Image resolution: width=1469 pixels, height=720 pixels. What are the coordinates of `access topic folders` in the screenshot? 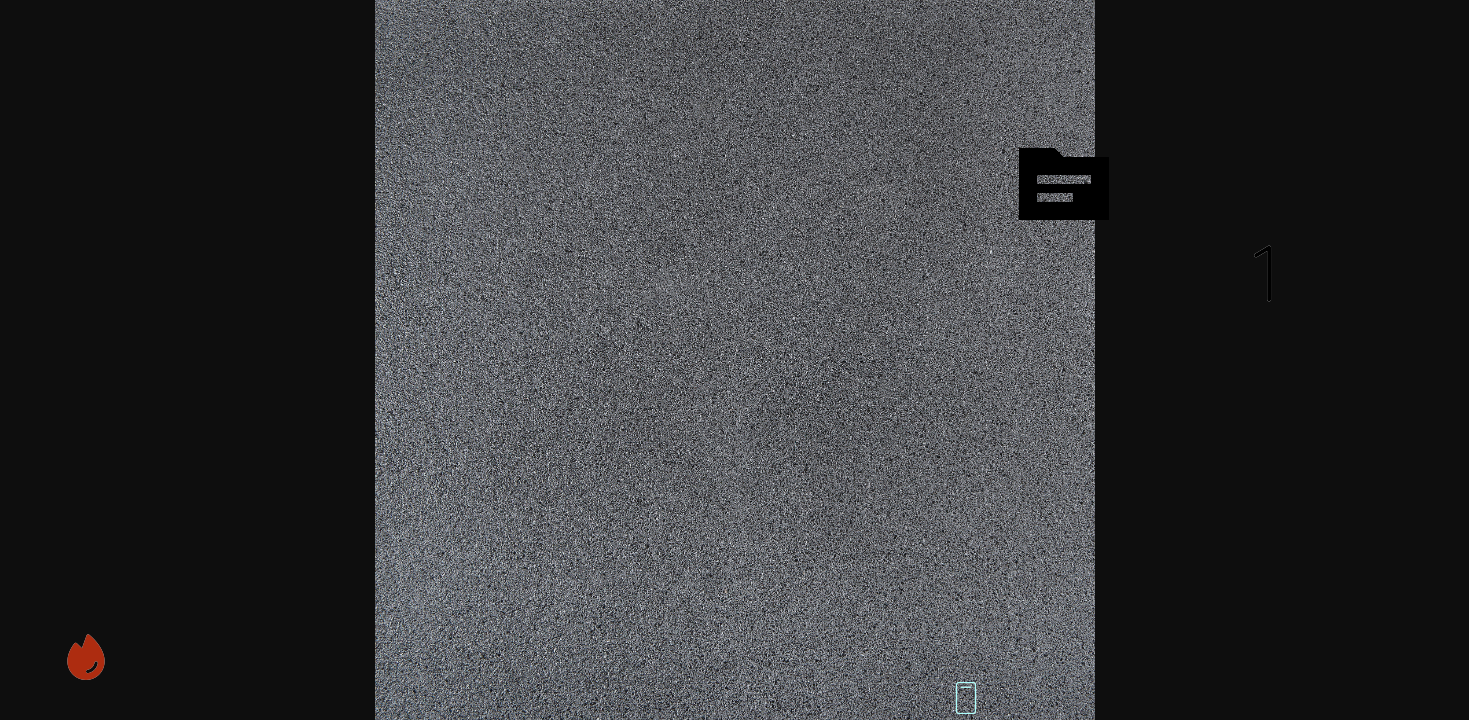 It's located at (1064, 184).